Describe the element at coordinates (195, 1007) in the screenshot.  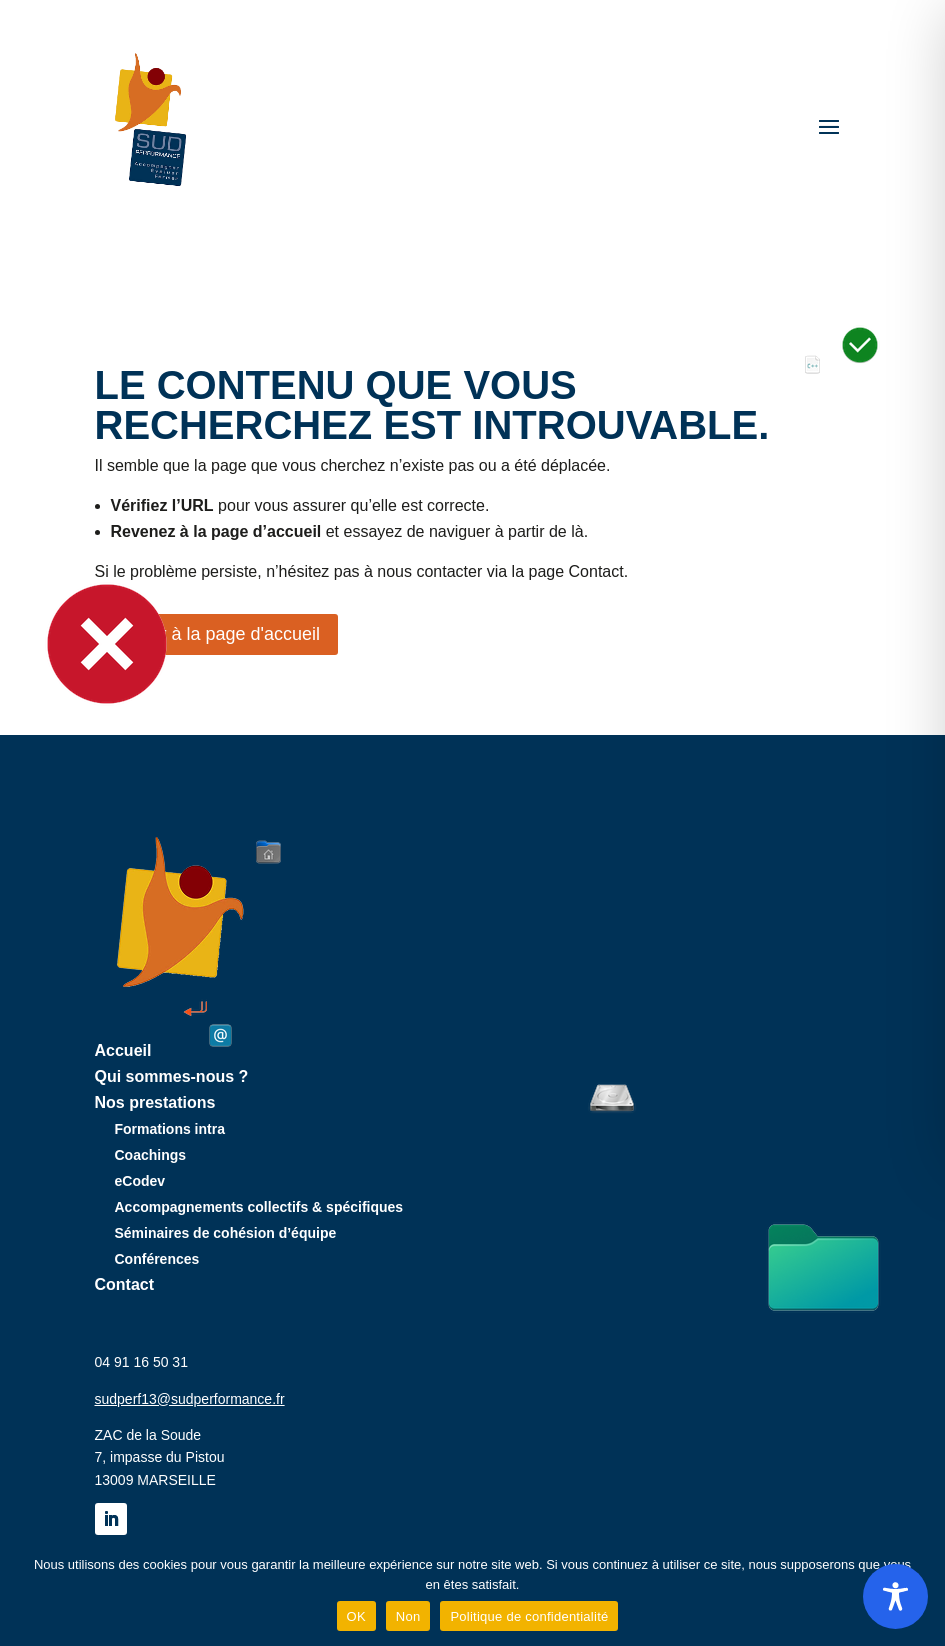
I see `reply to all recipients of an email` at that location.